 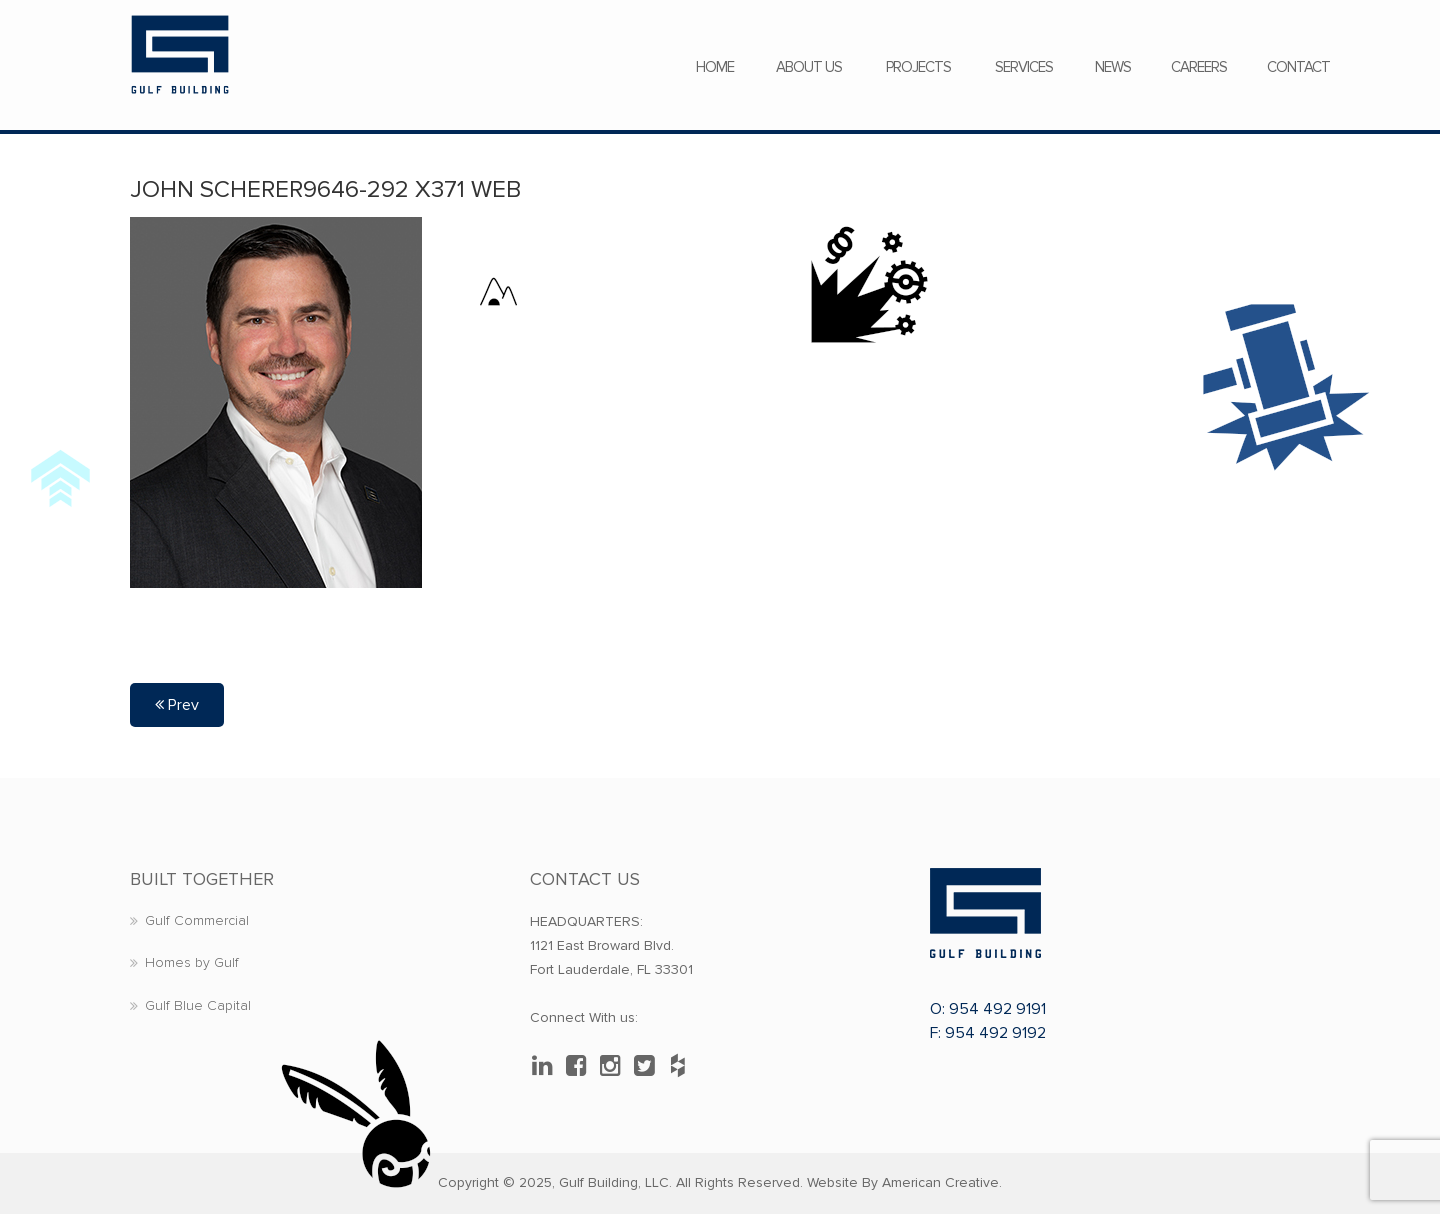 What do you see at coordinates (356, 1114) in the screenshot?
I see `golden snitch icon from Harry Potter quidditch` at bounding box center [356, 1114].